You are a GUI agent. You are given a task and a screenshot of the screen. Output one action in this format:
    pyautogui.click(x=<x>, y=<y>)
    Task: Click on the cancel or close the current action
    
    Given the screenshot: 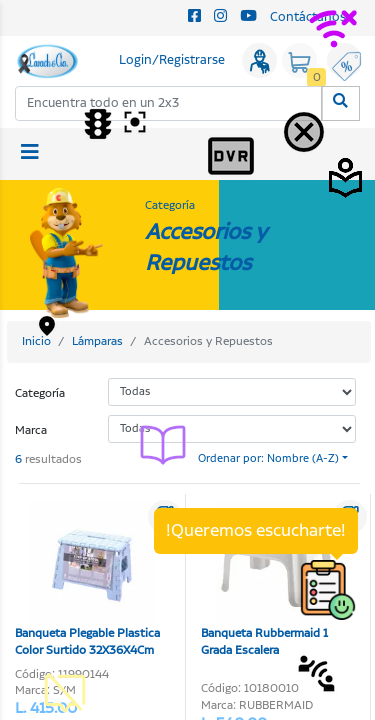 What is the action you would take?
    pyautogui.click(x=304, y=132)
    